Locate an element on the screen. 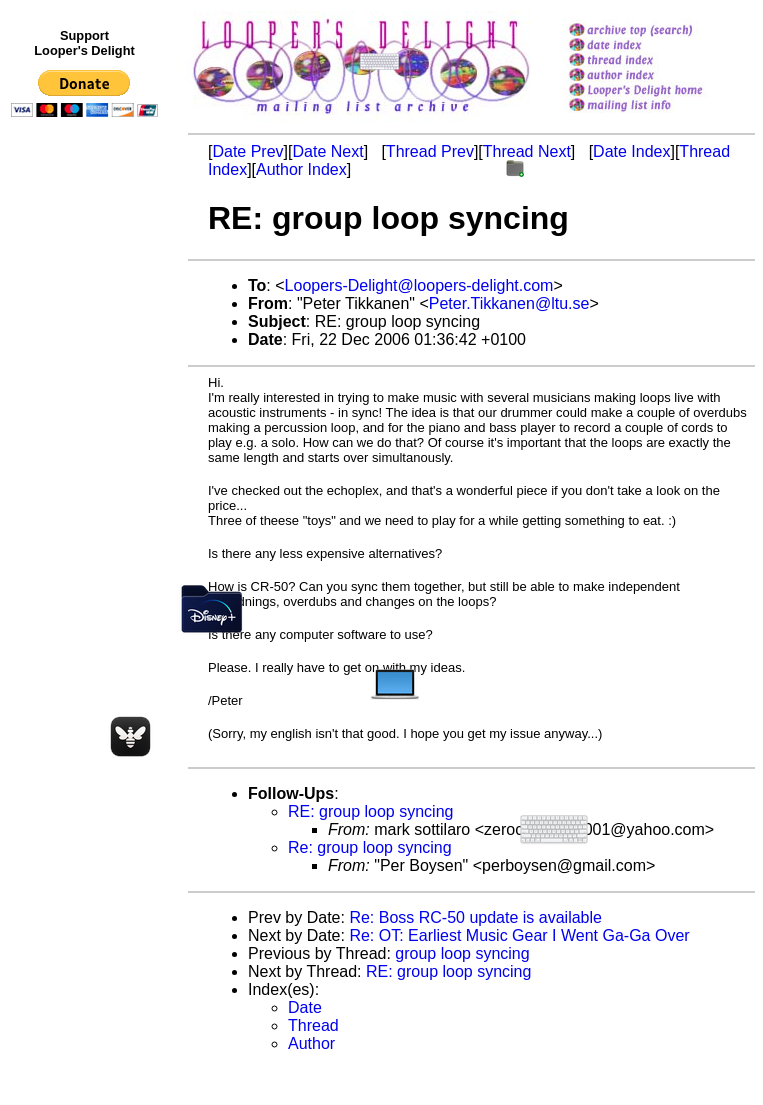 This screenshot has height=1105, width=763. represents this macbook pro device in system settings is located at coordinates (395, 681).